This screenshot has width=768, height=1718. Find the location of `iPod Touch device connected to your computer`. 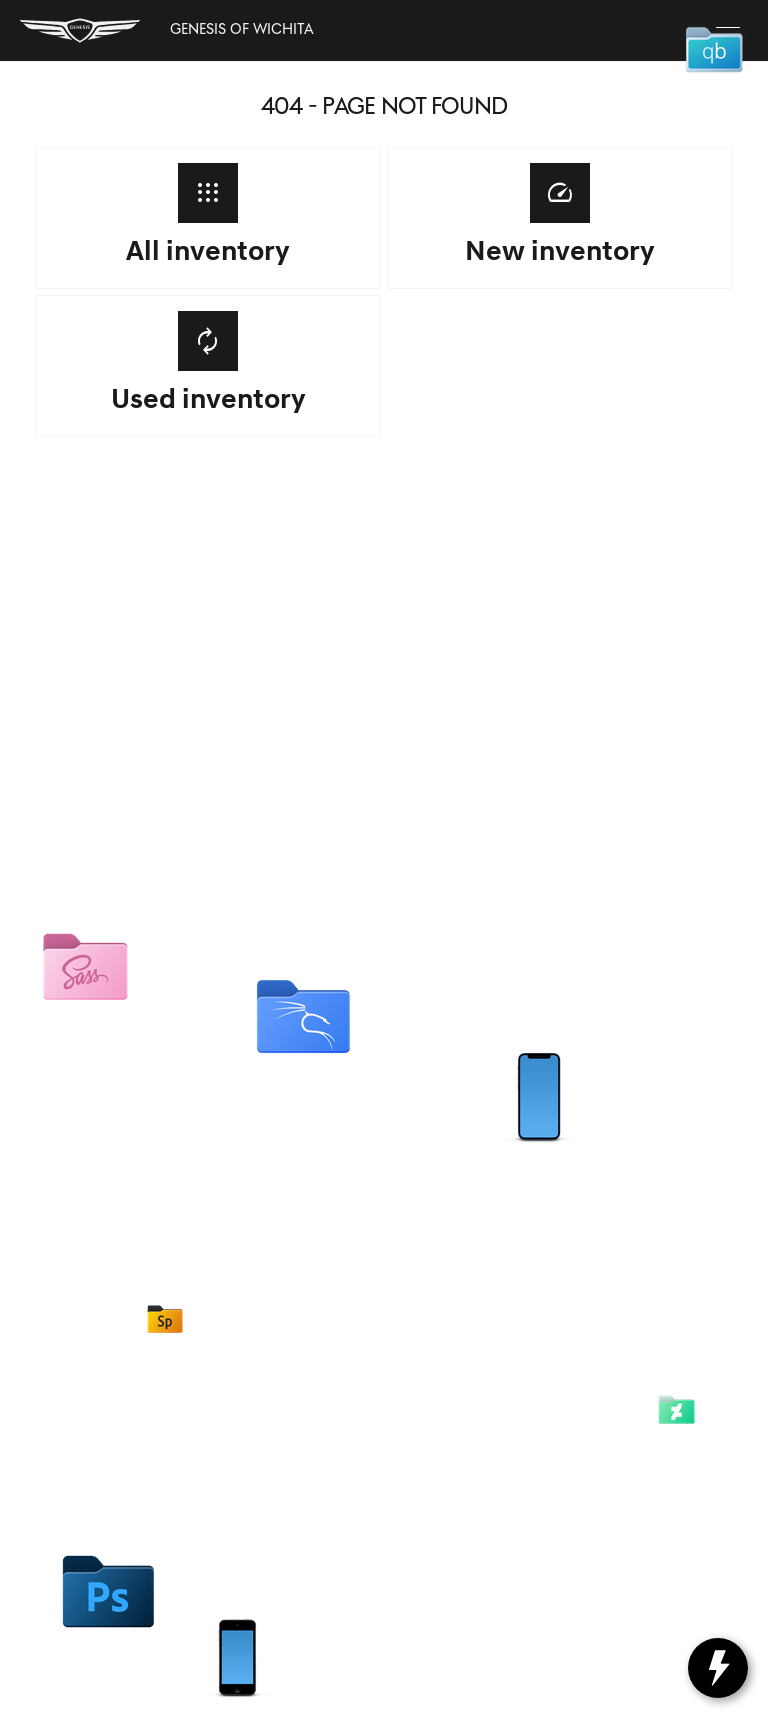

iPod Touch device connected to your computer is located at coordinates (237, 1658).